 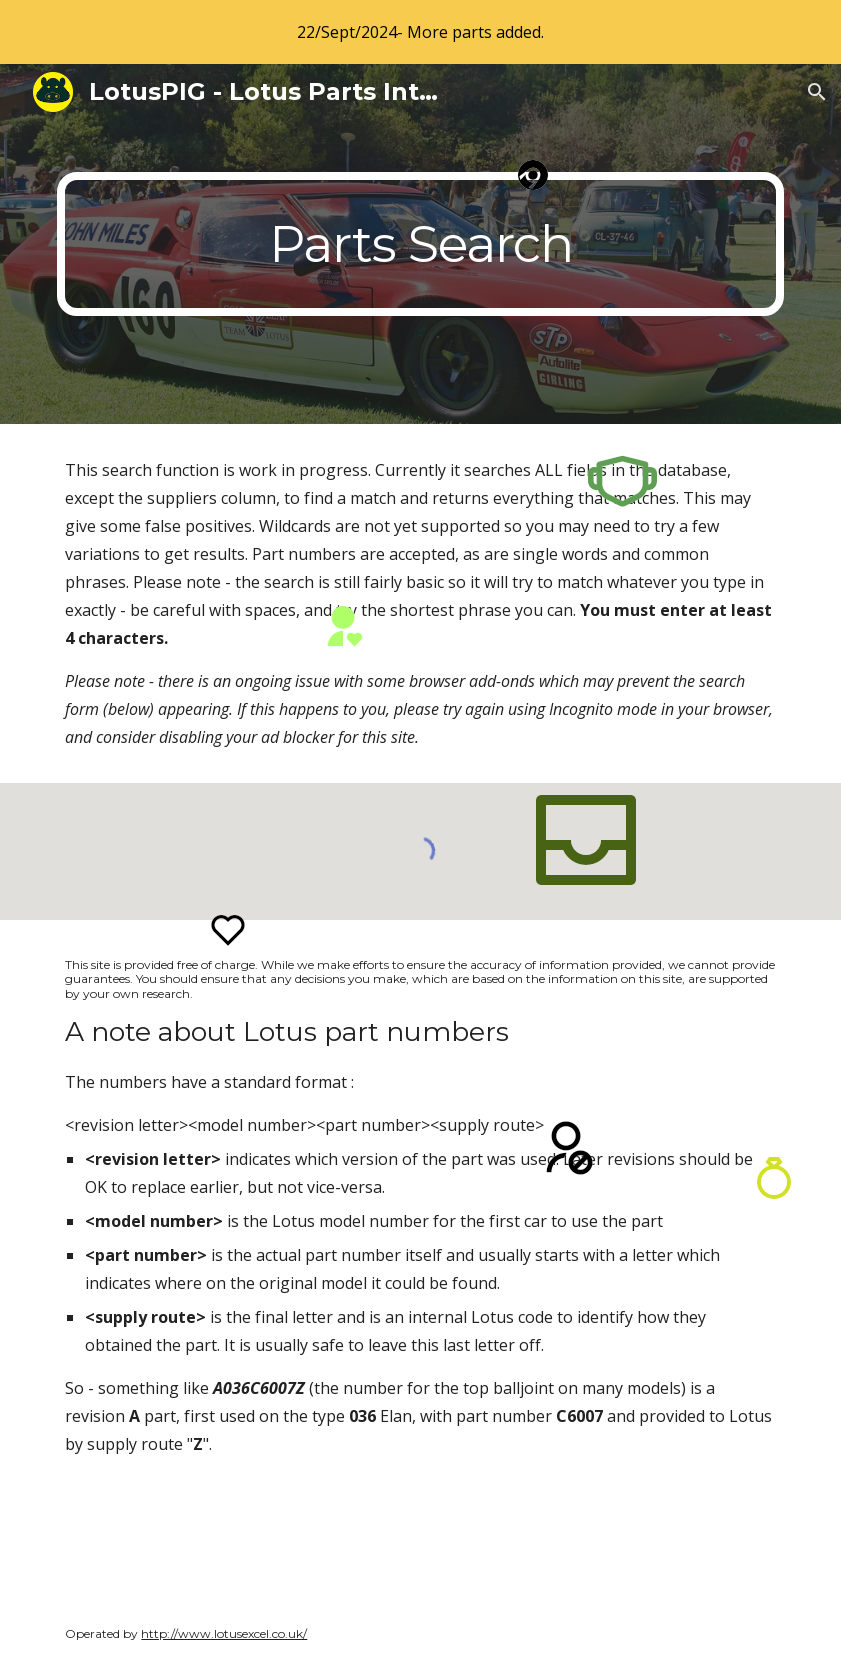 What do you see at coordinates (343, 627) in the screenshot?
I see `view favorite or loved contacts` at bounding box center [343, 627].